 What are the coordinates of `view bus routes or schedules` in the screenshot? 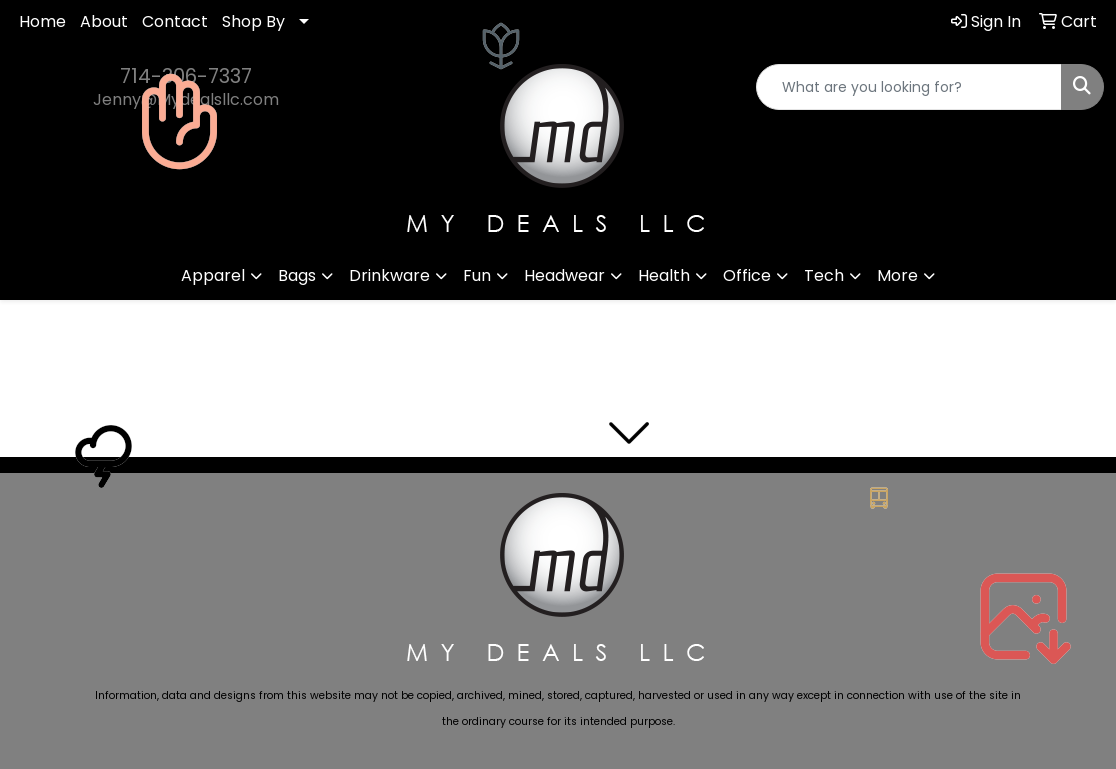 It's located at (879, 498).